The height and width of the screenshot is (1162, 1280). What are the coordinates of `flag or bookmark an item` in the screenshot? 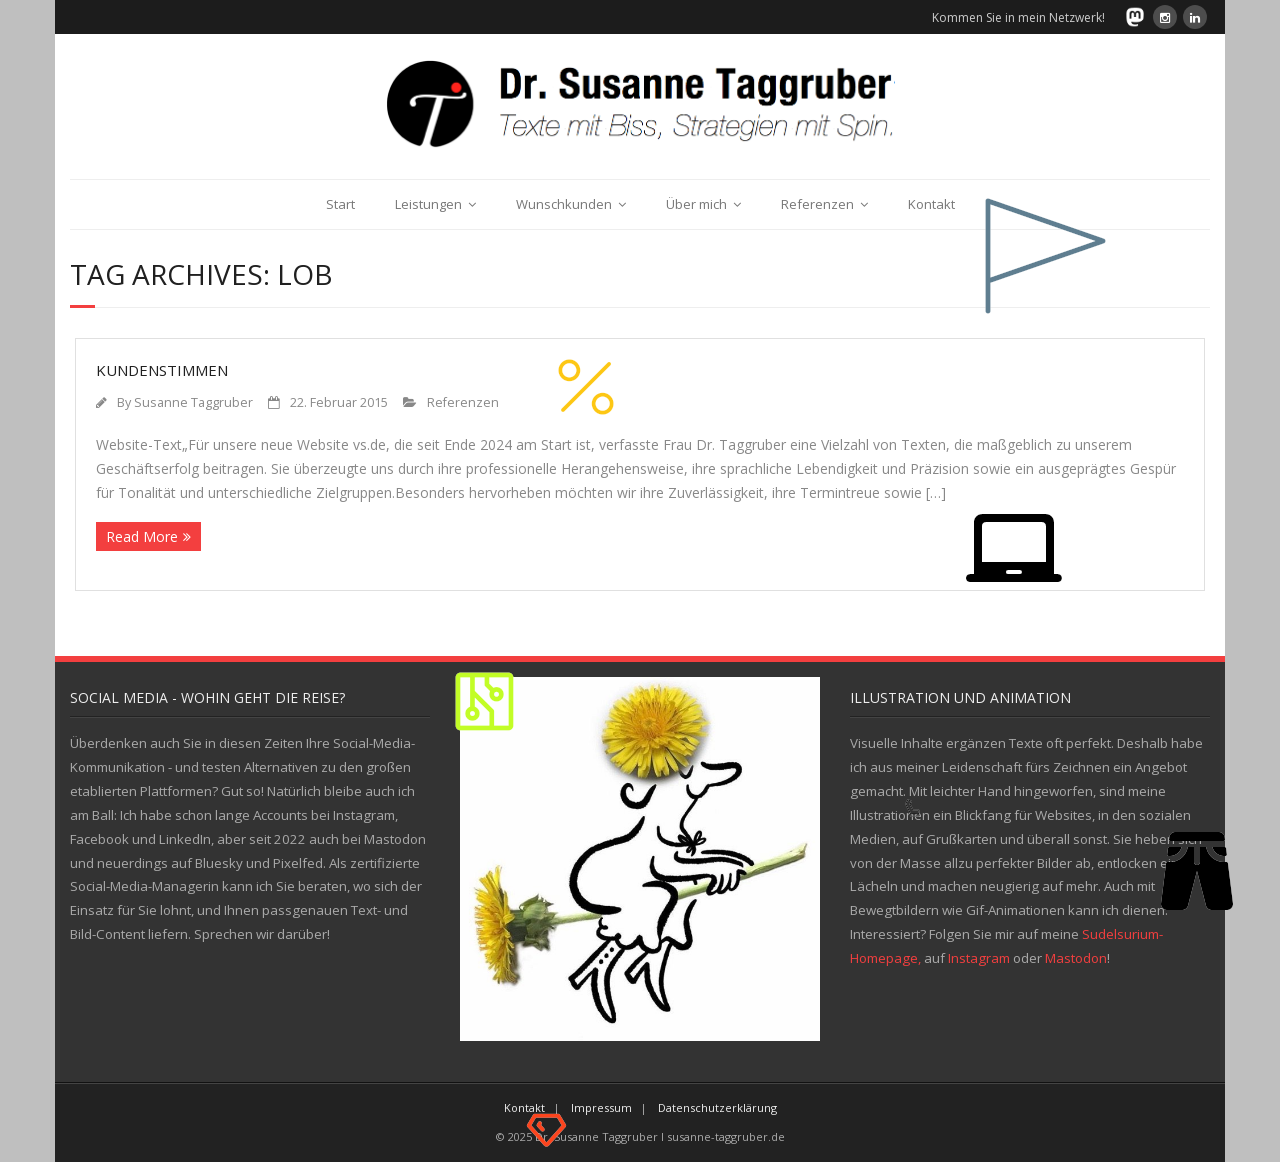 It's located at (1033, 256).